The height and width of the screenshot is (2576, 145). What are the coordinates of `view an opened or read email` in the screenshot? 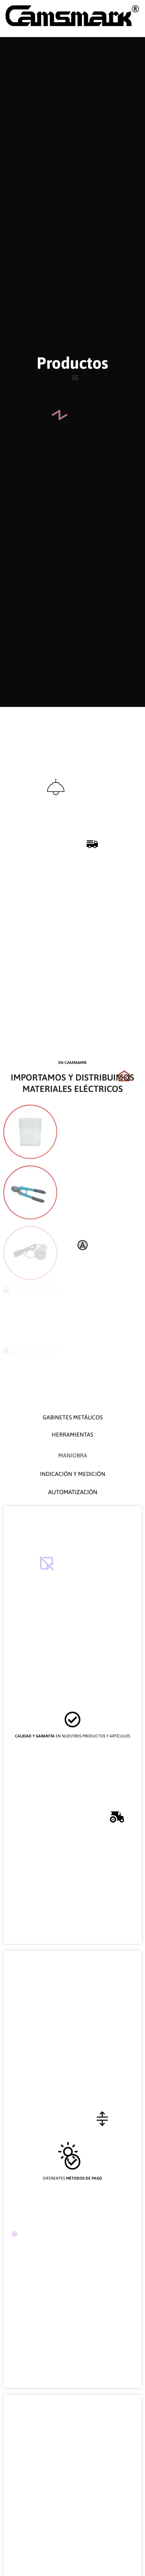 It's located at (124, 1076).